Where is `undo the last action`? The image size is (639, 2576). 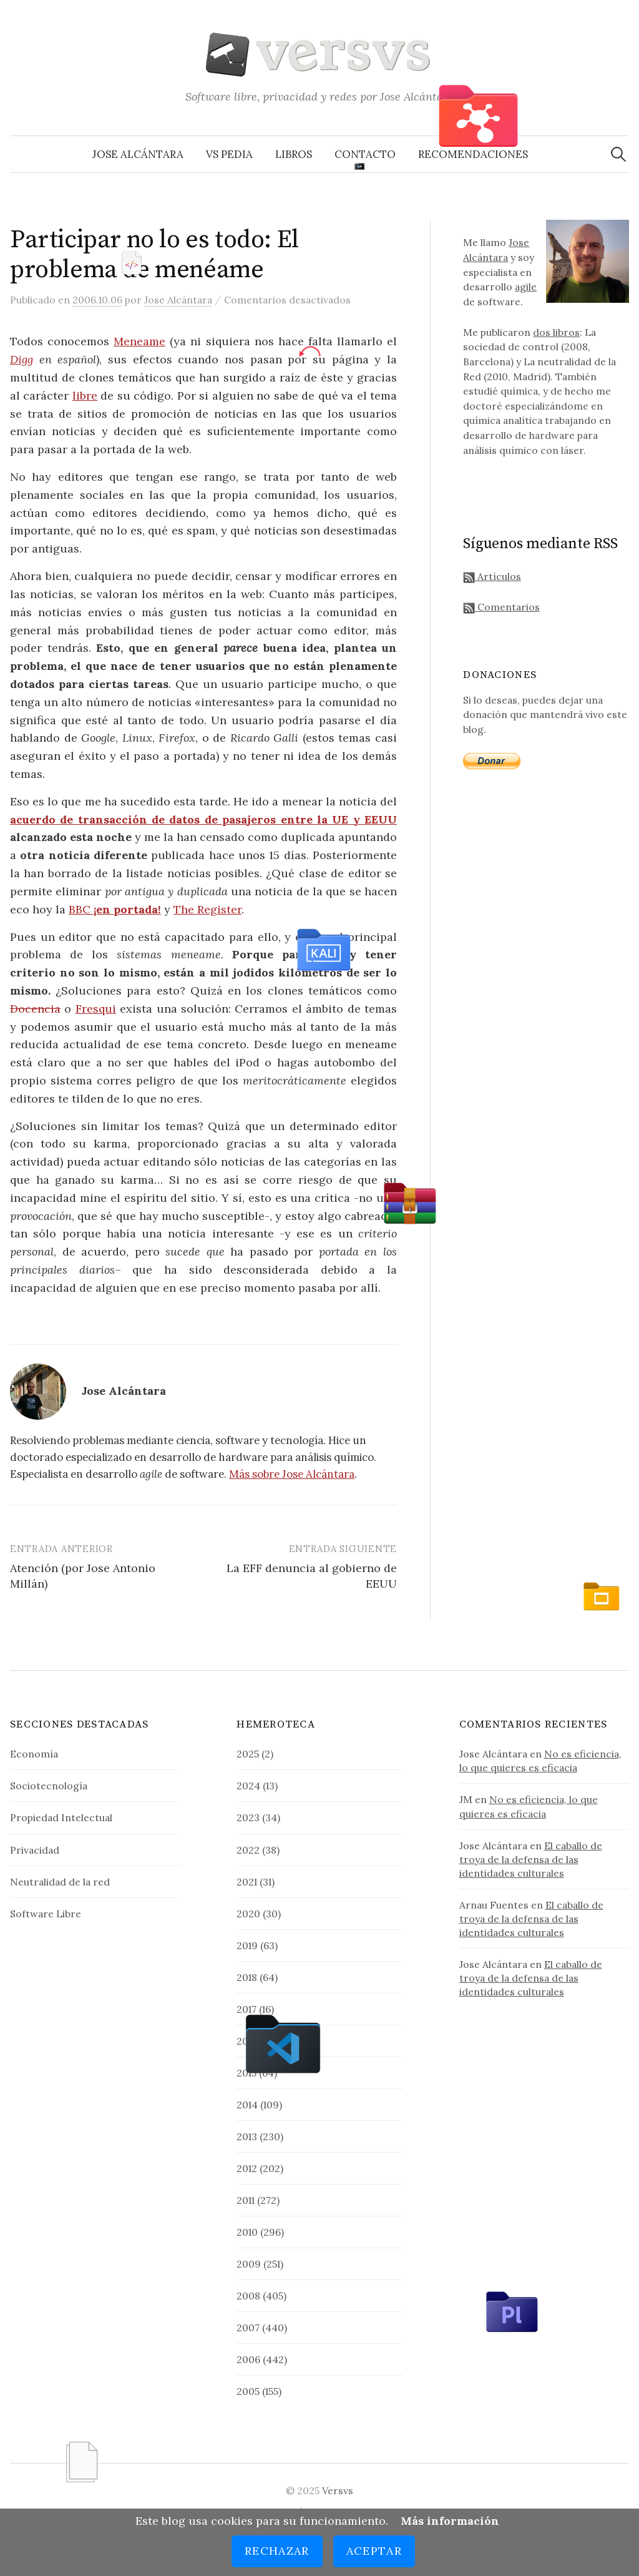
undo the last action is located at coordinates (310, 351).